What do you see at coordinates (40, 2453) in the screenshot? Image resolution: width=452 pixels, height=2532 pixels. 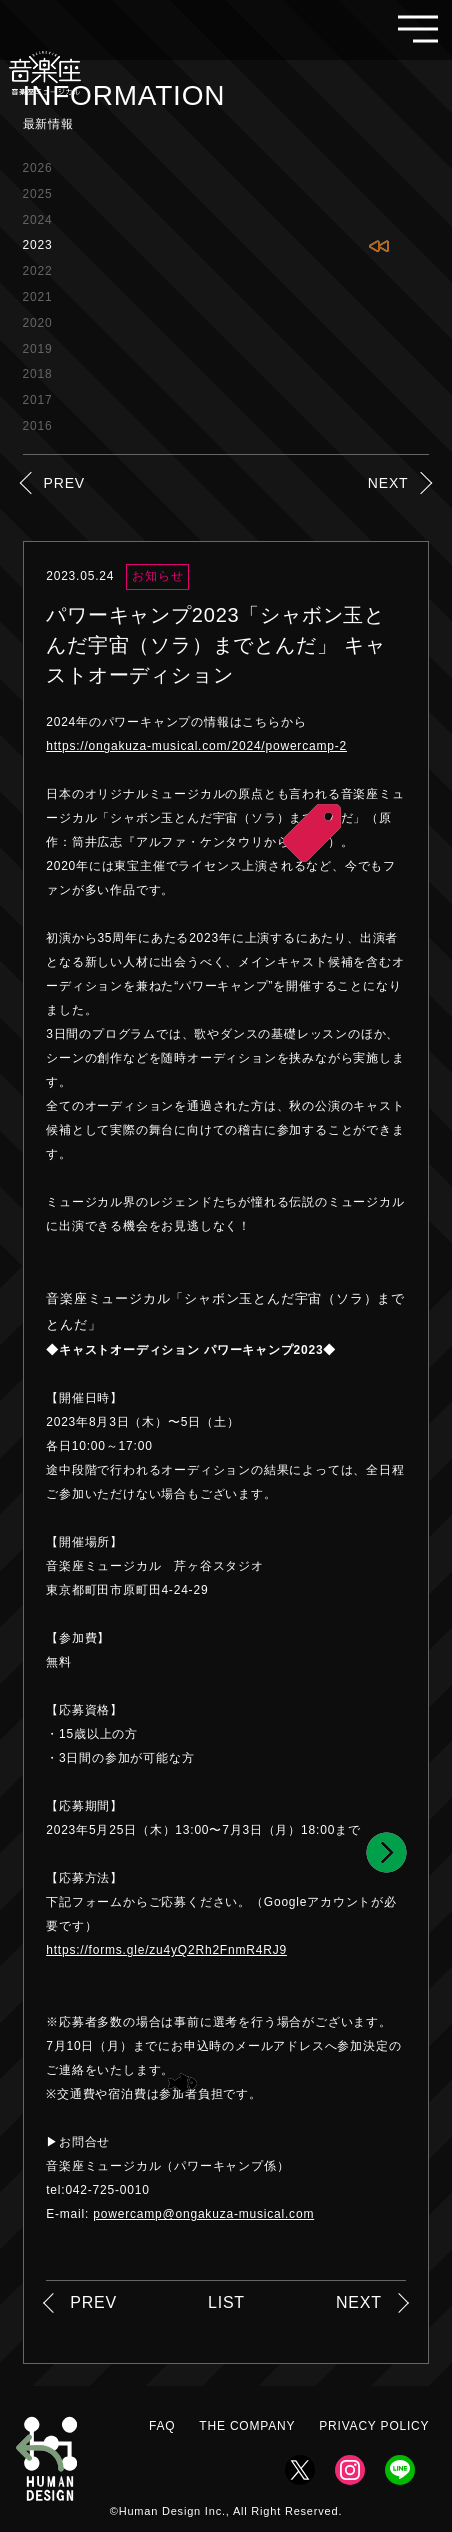 I see `reply to a message` at bounding box center [40, 2453].